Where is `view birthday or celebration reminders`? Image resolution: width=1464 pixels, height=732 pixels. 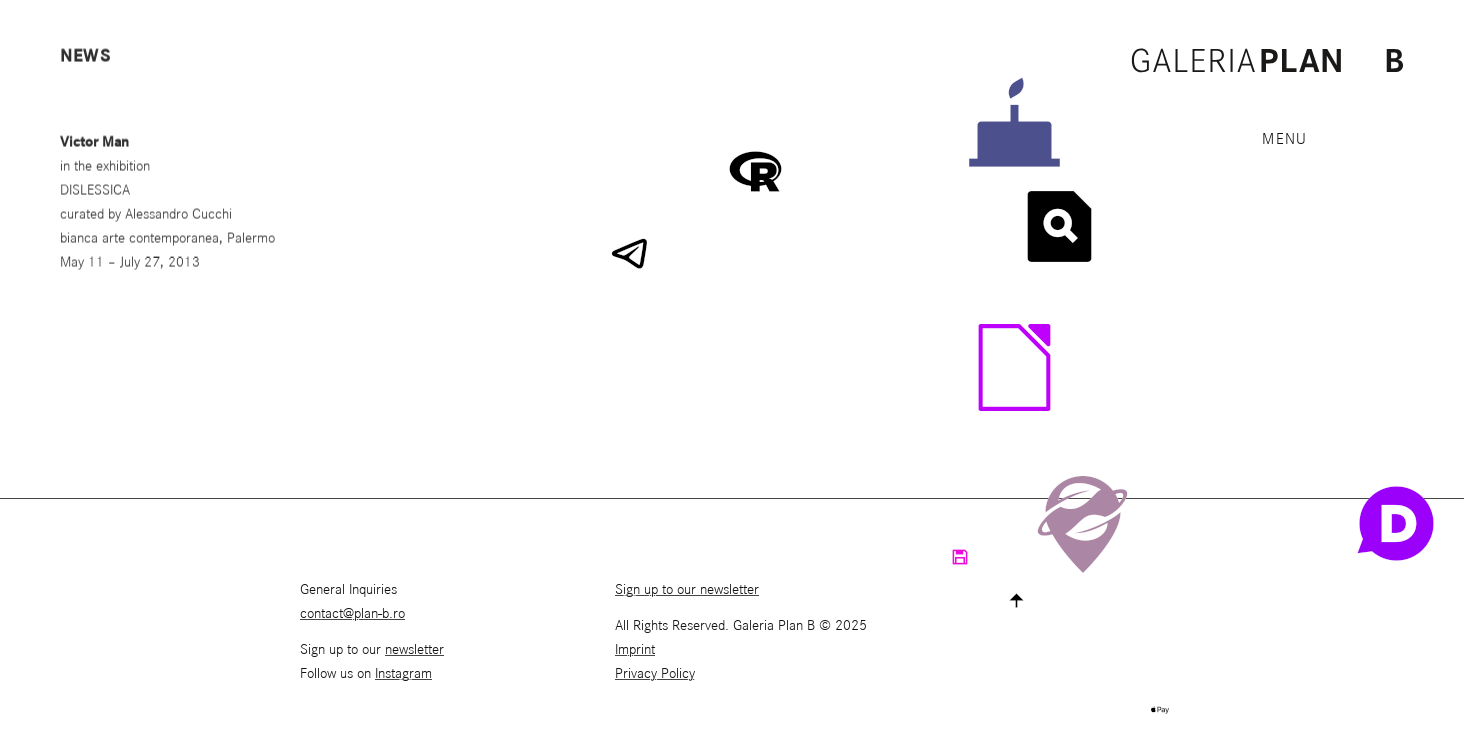 view birthday or celebration reminders is located at coordinates (1014, 125).